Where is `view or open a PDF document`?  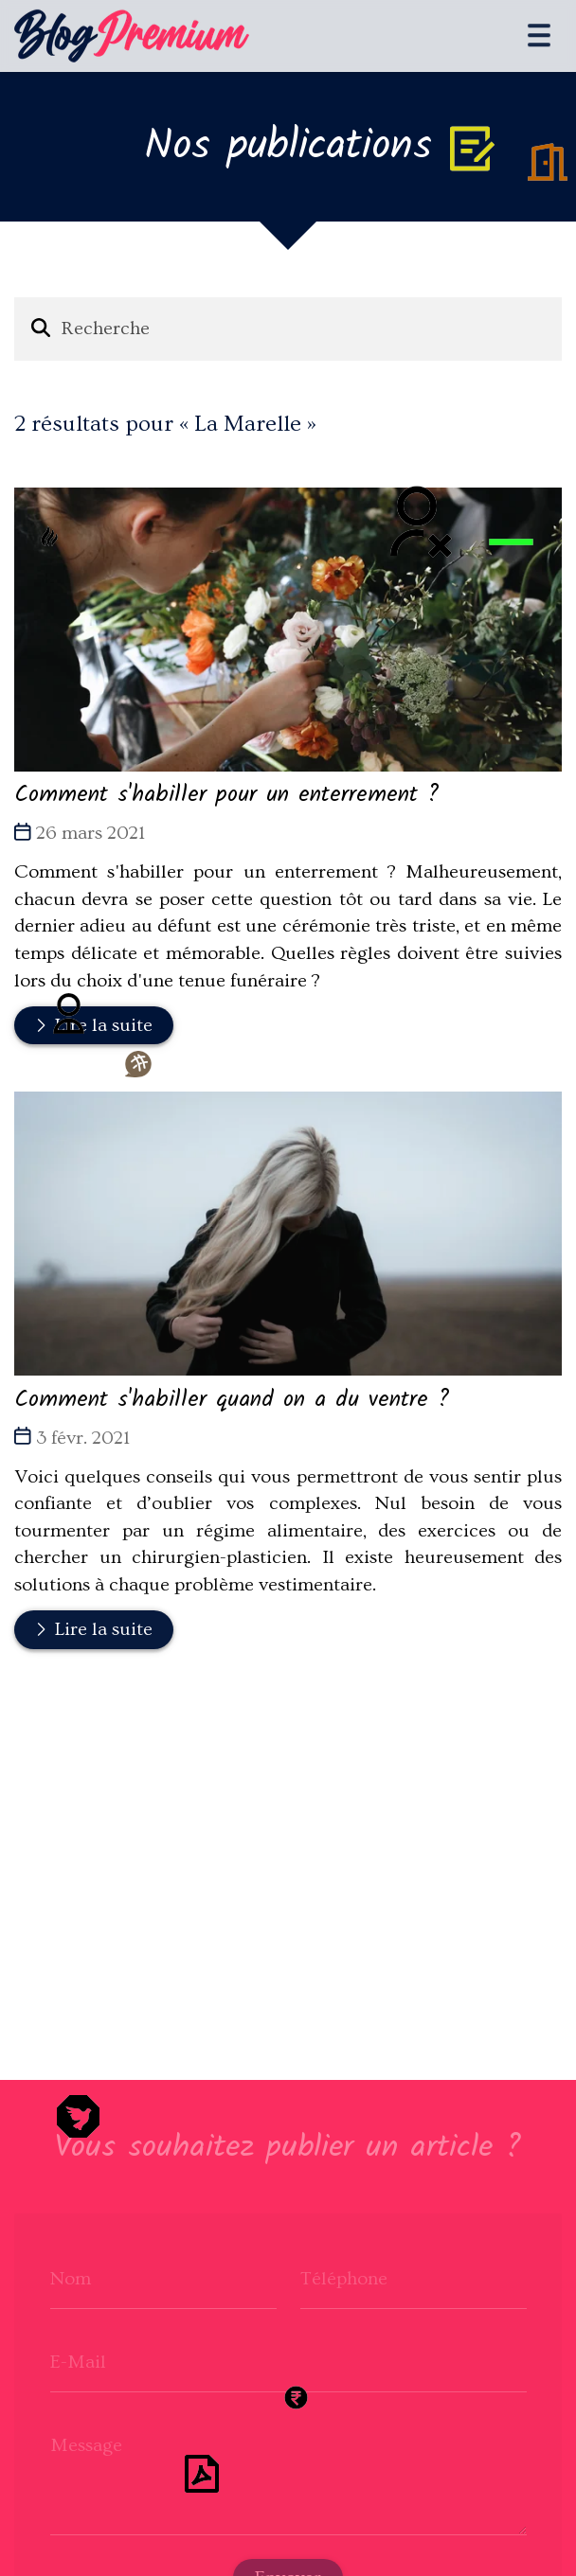
view or open a PDF document is located at coordinates (202, 2474).